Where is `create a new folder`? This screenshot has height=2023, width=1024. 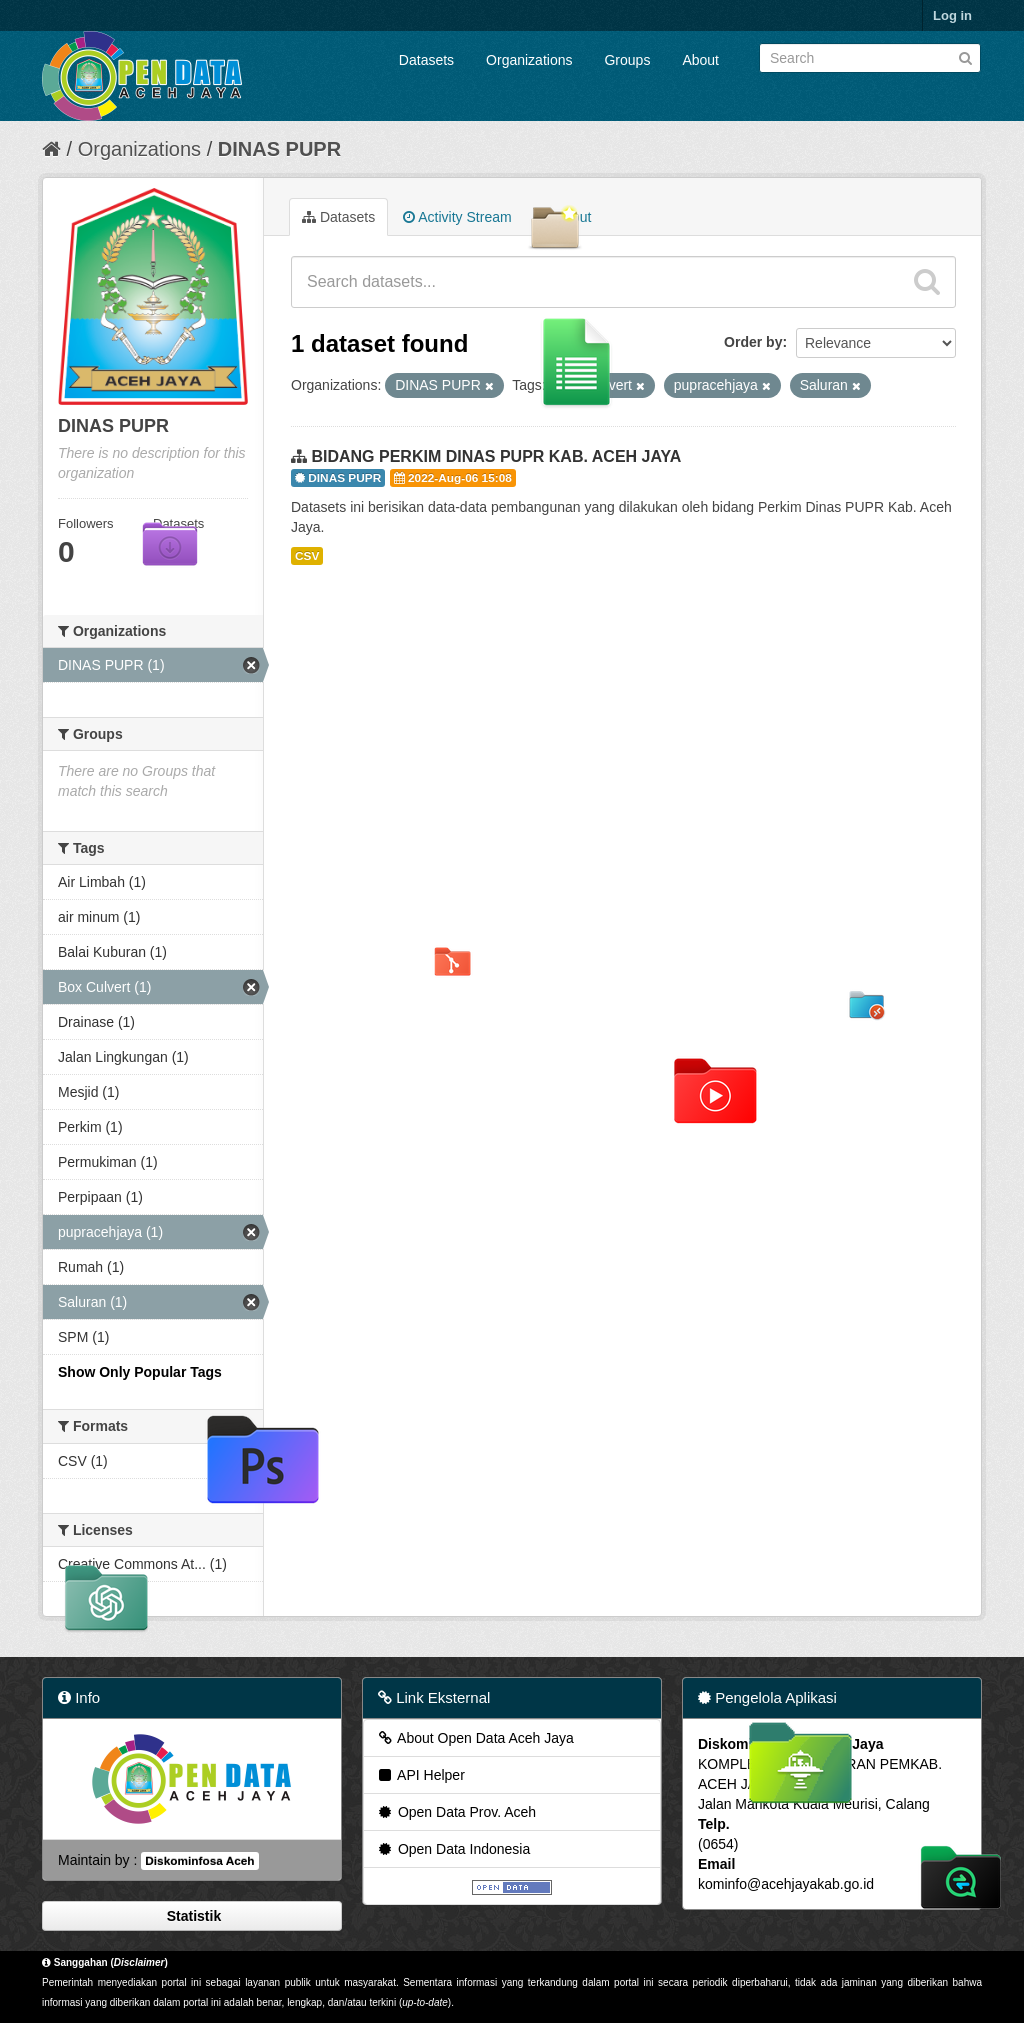
create a new folder is located at coordinates (555, 230).